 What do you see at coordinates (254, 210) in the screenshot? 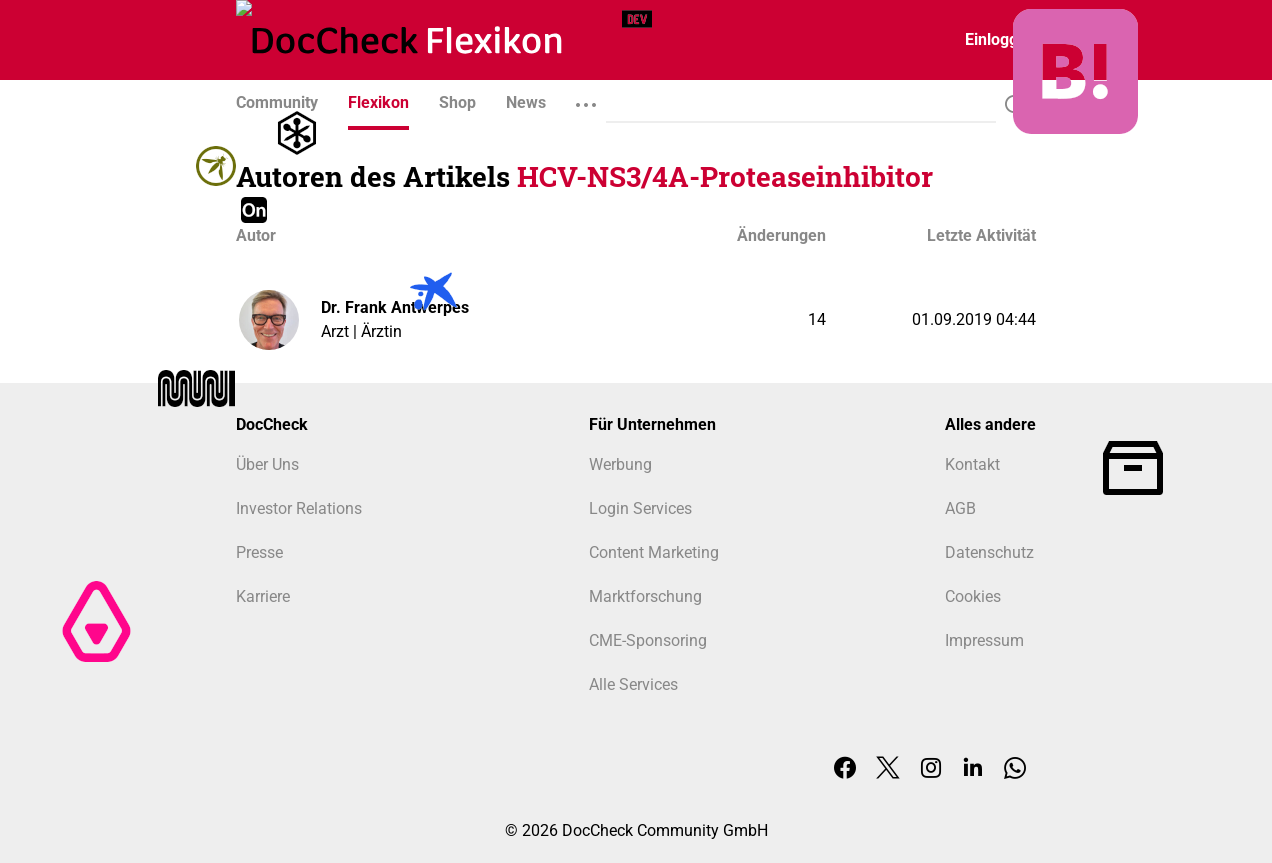
I see `open ProcessOn app` at bounding box center [254, 210].